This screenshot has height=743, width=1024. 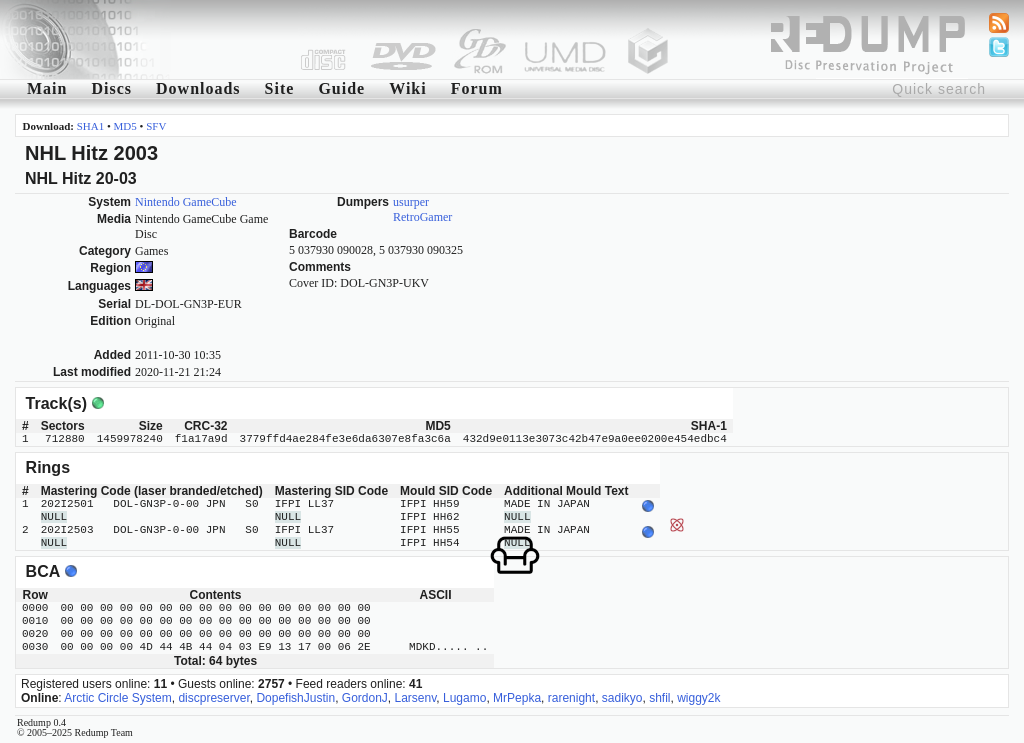 What do you see at coordinates (515, 556) in the screenshot?
I see `browse furniture or home decor` at bounding box center [515, 556].